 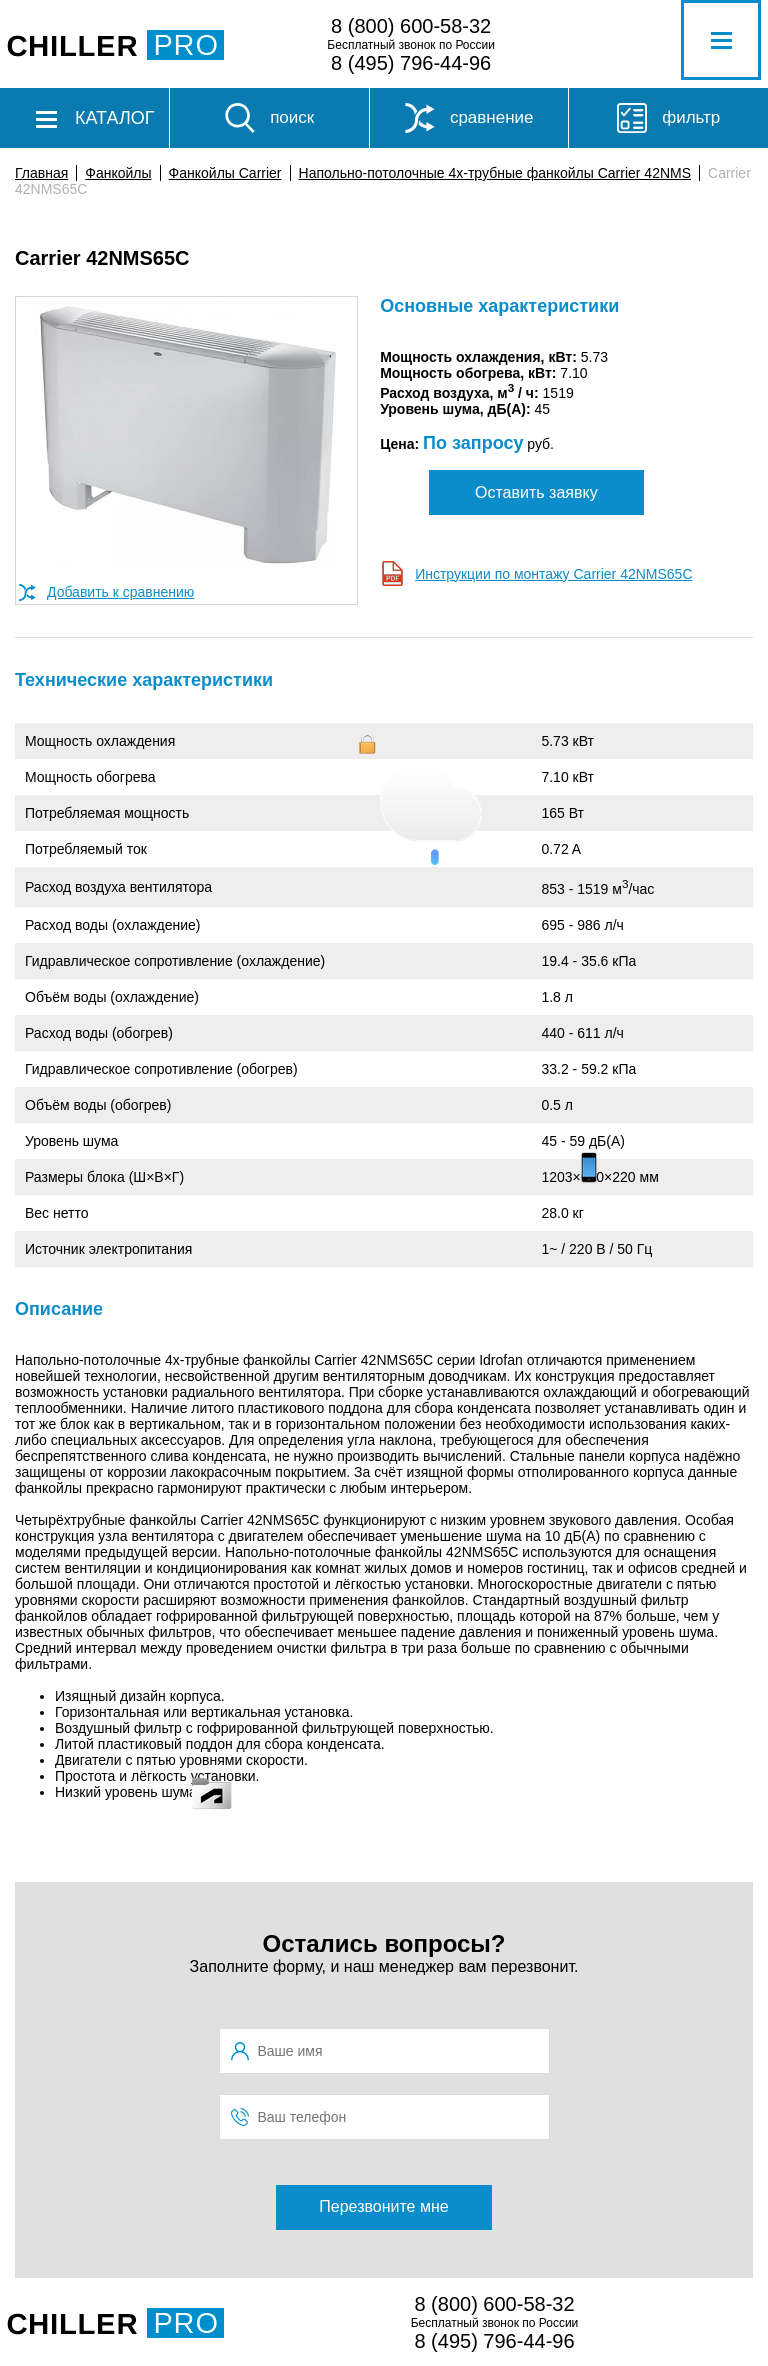 I want to click on iPod touch device icon, so click(x=589, y=1167).